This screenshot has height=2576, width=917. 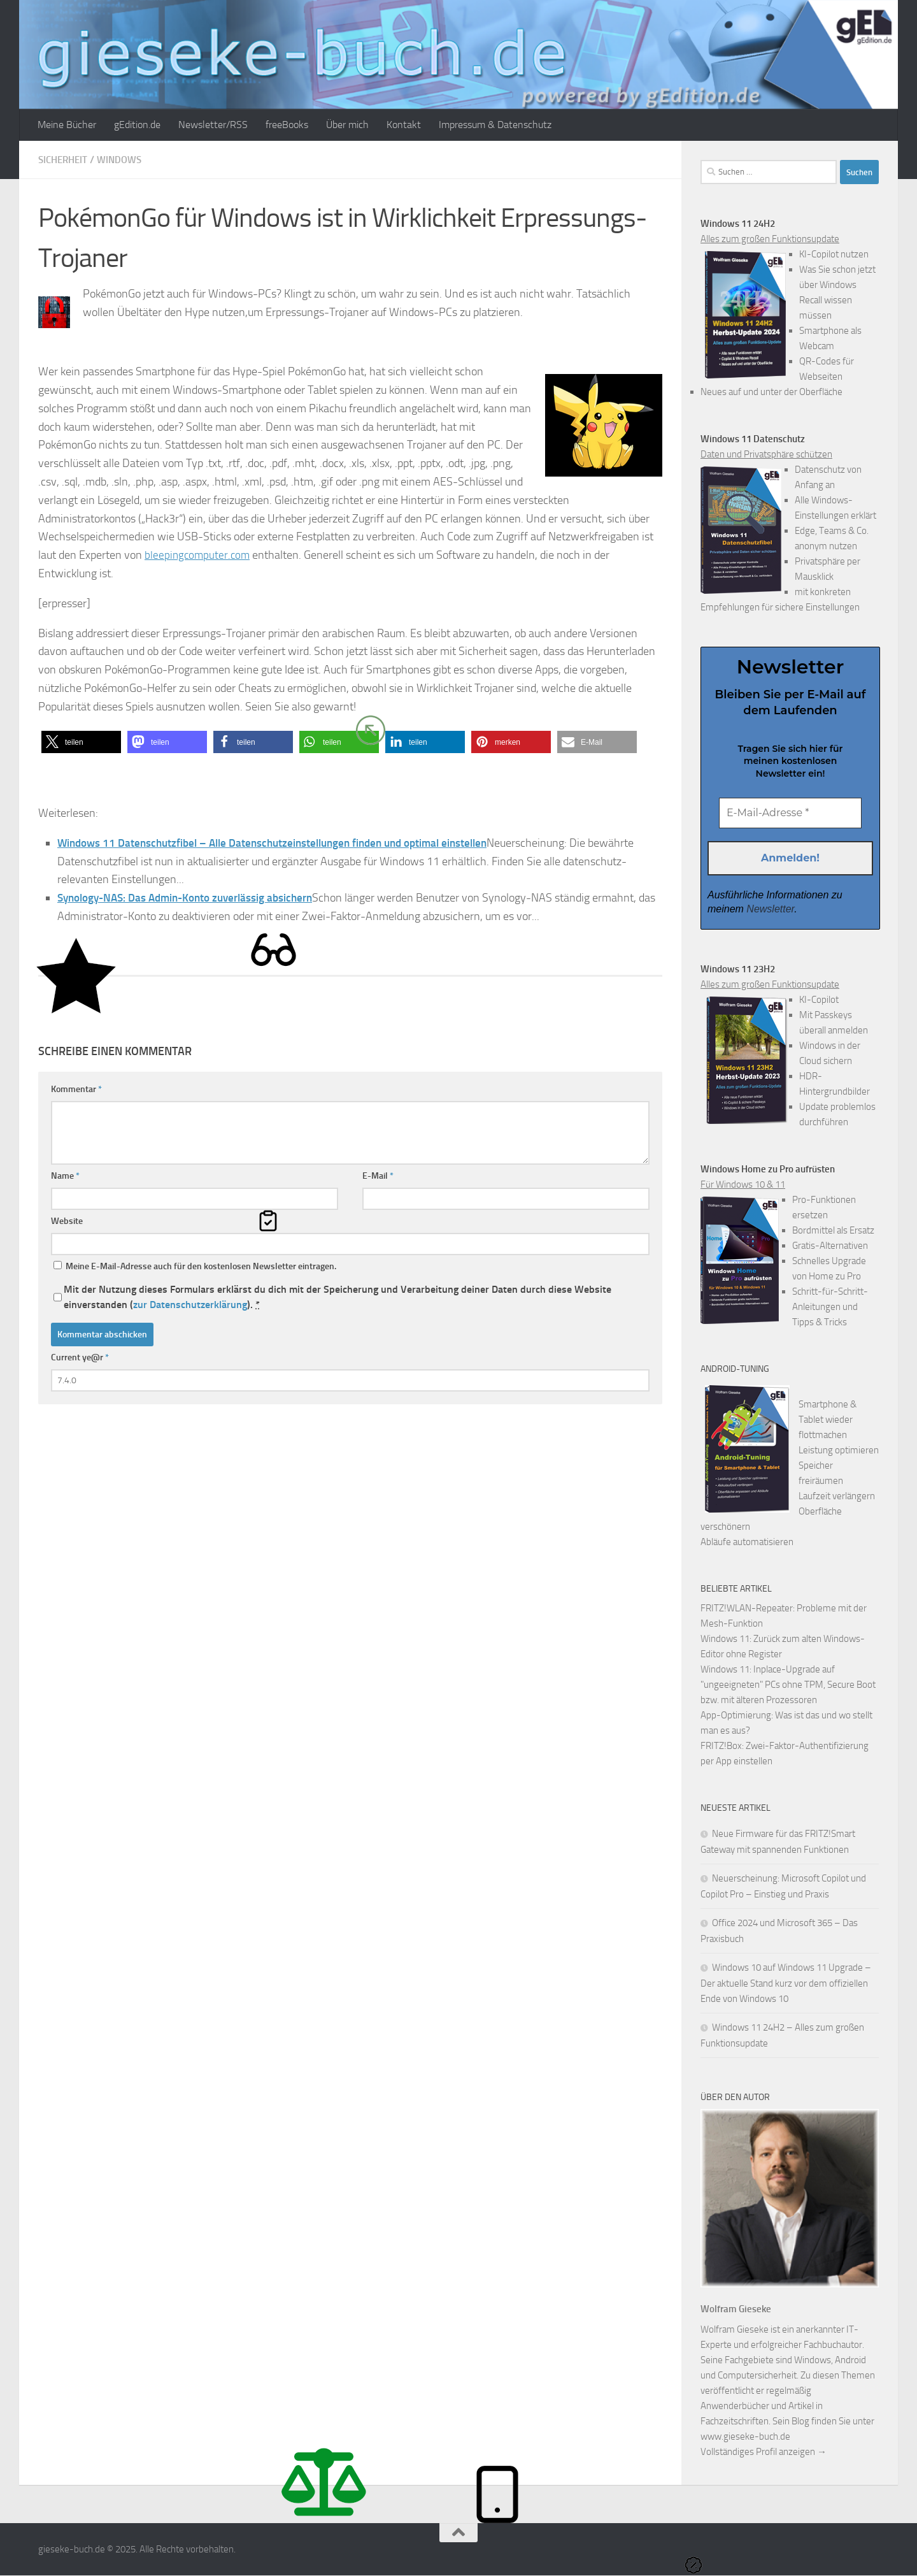 I want to click on enable reading mode, so click(x=273, y=949).